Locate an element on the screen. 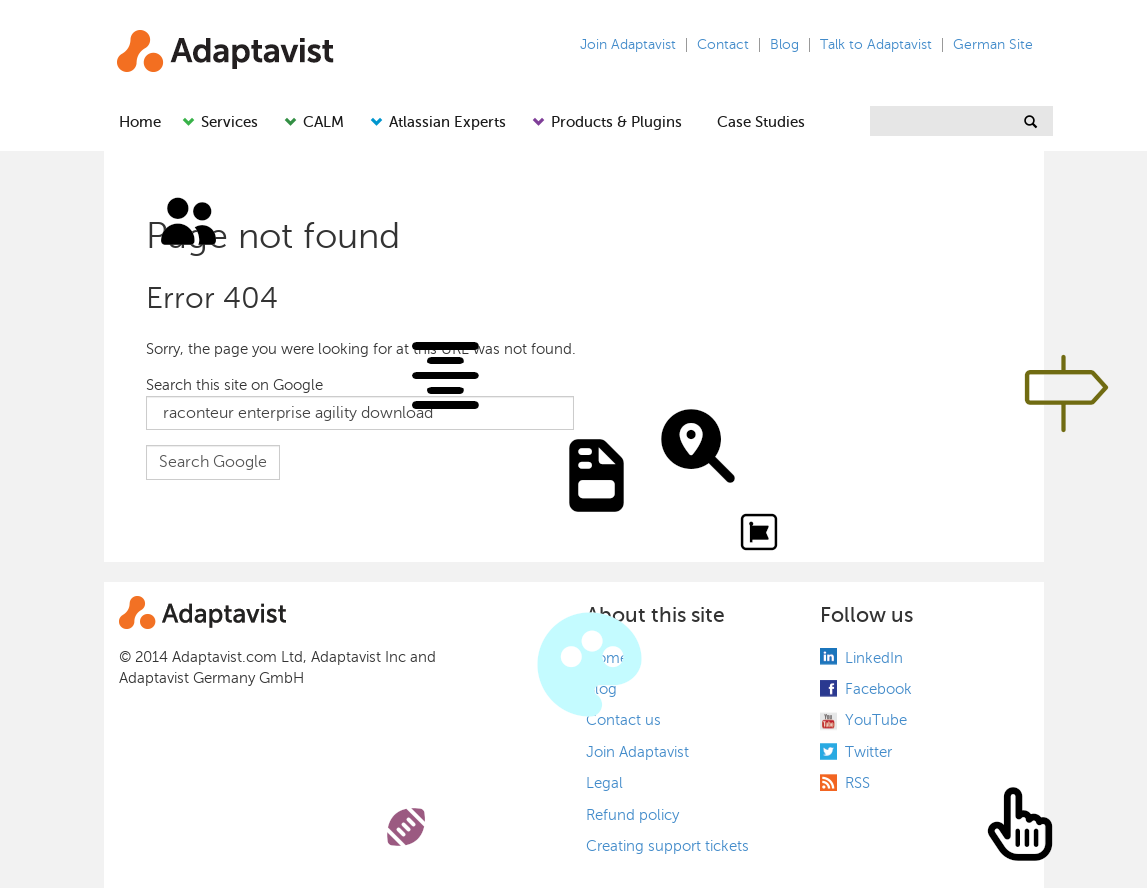  open color or theme customization options is located at coordinates (589, 664).